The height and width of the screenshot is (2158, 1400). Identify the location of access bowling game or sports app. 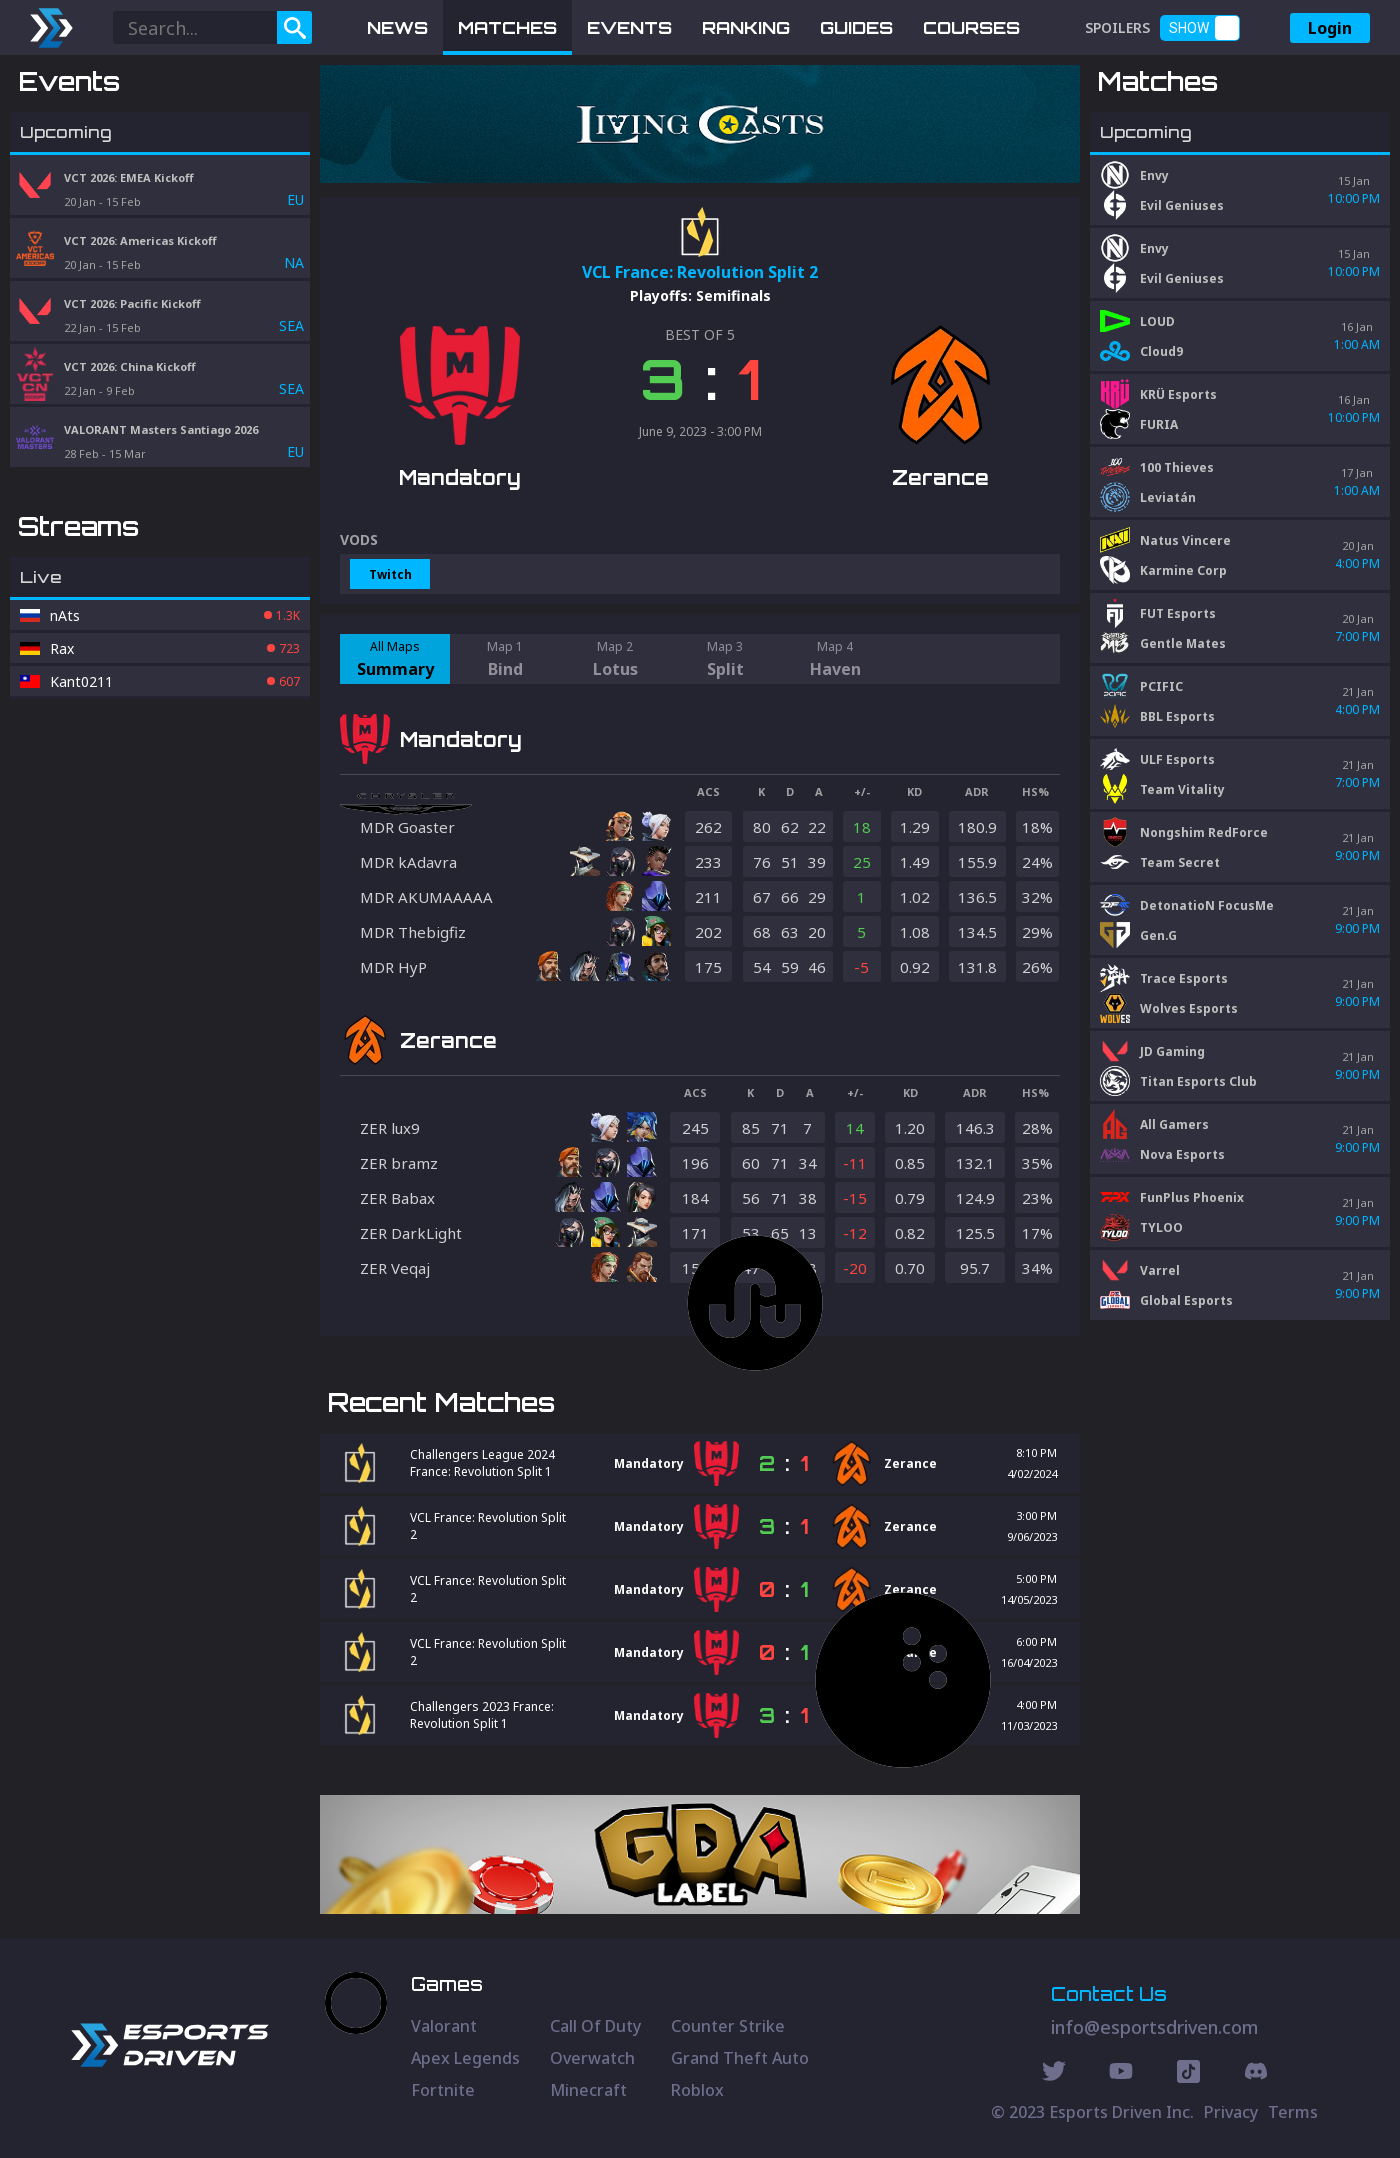
(903, 1680).